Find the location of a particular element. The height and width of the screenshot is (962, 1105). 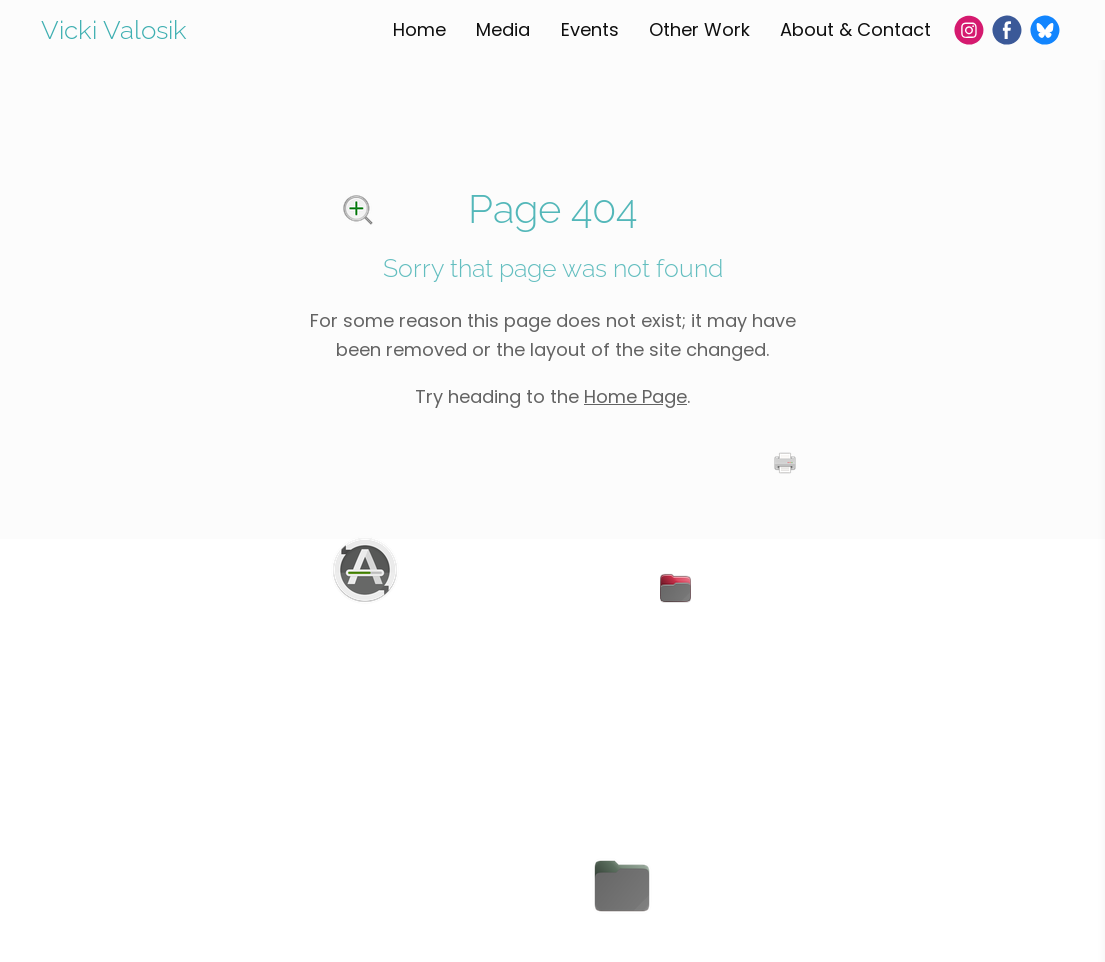

zoom in on the current view is located at coordinates (358, 210).